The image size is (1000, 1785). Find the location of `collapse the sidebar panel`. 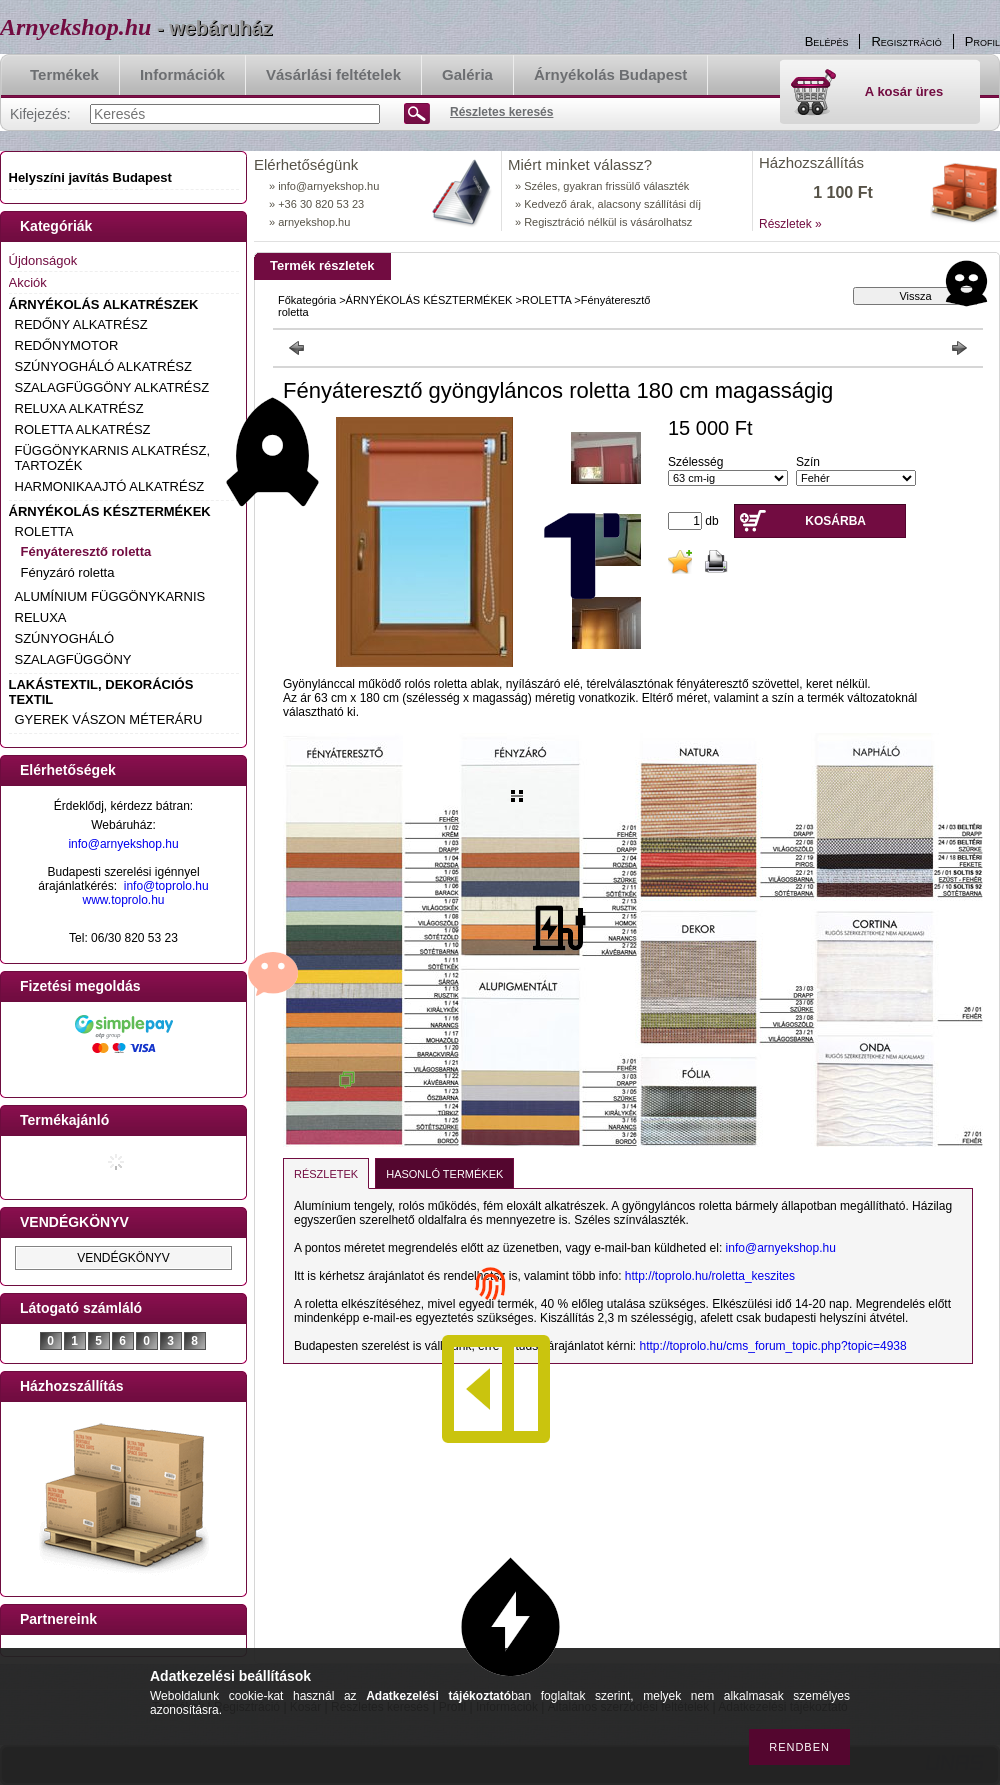

collapse the sidebar panel is located at coordinates (496, 1389).